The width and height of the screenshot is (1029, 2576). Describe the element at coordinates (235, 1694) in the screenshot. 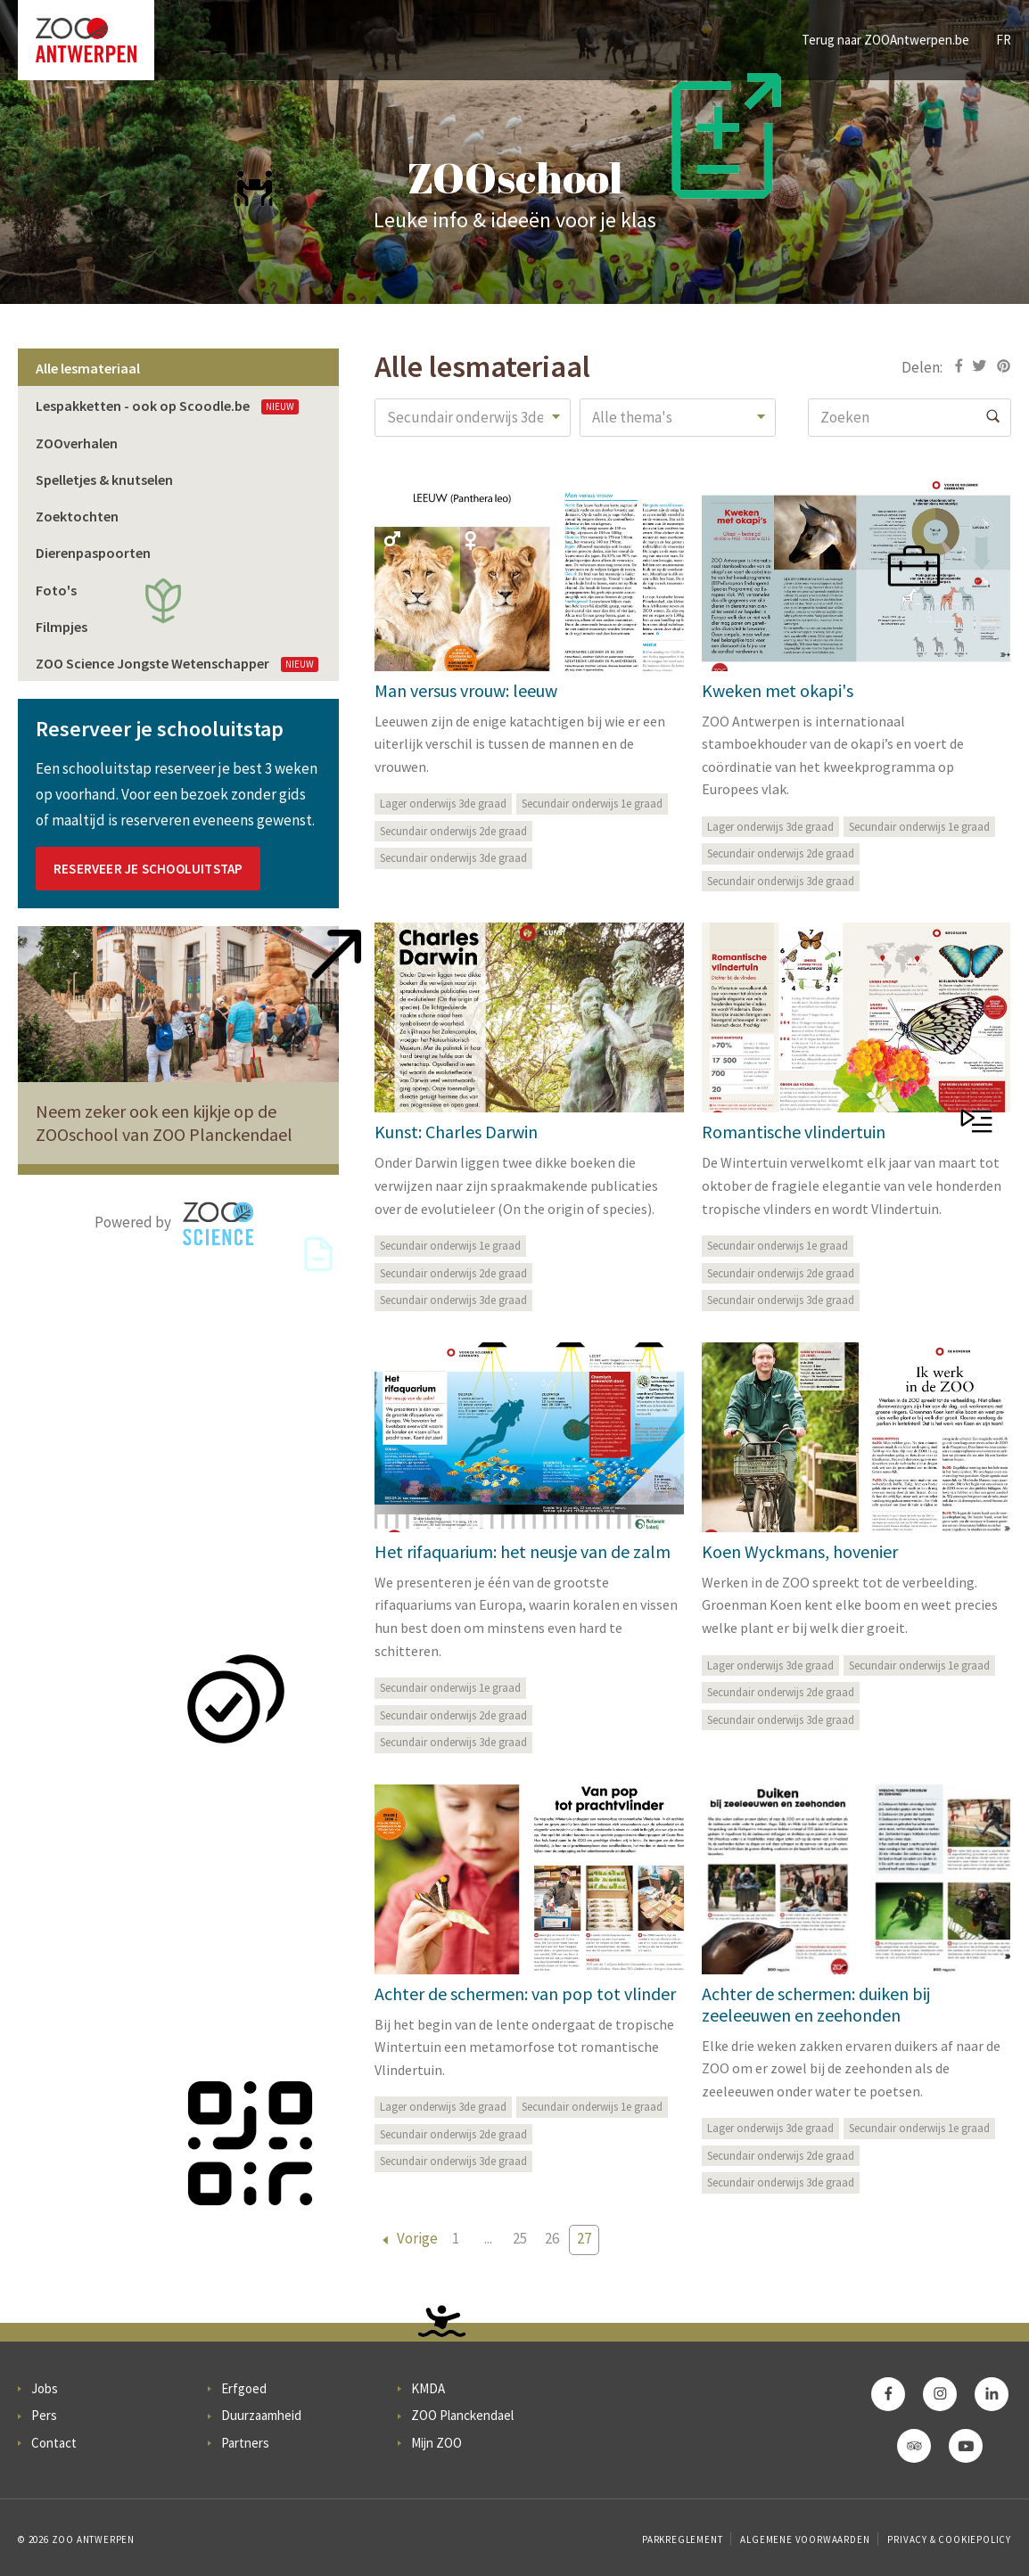

I see `view code coverage status` at that location.